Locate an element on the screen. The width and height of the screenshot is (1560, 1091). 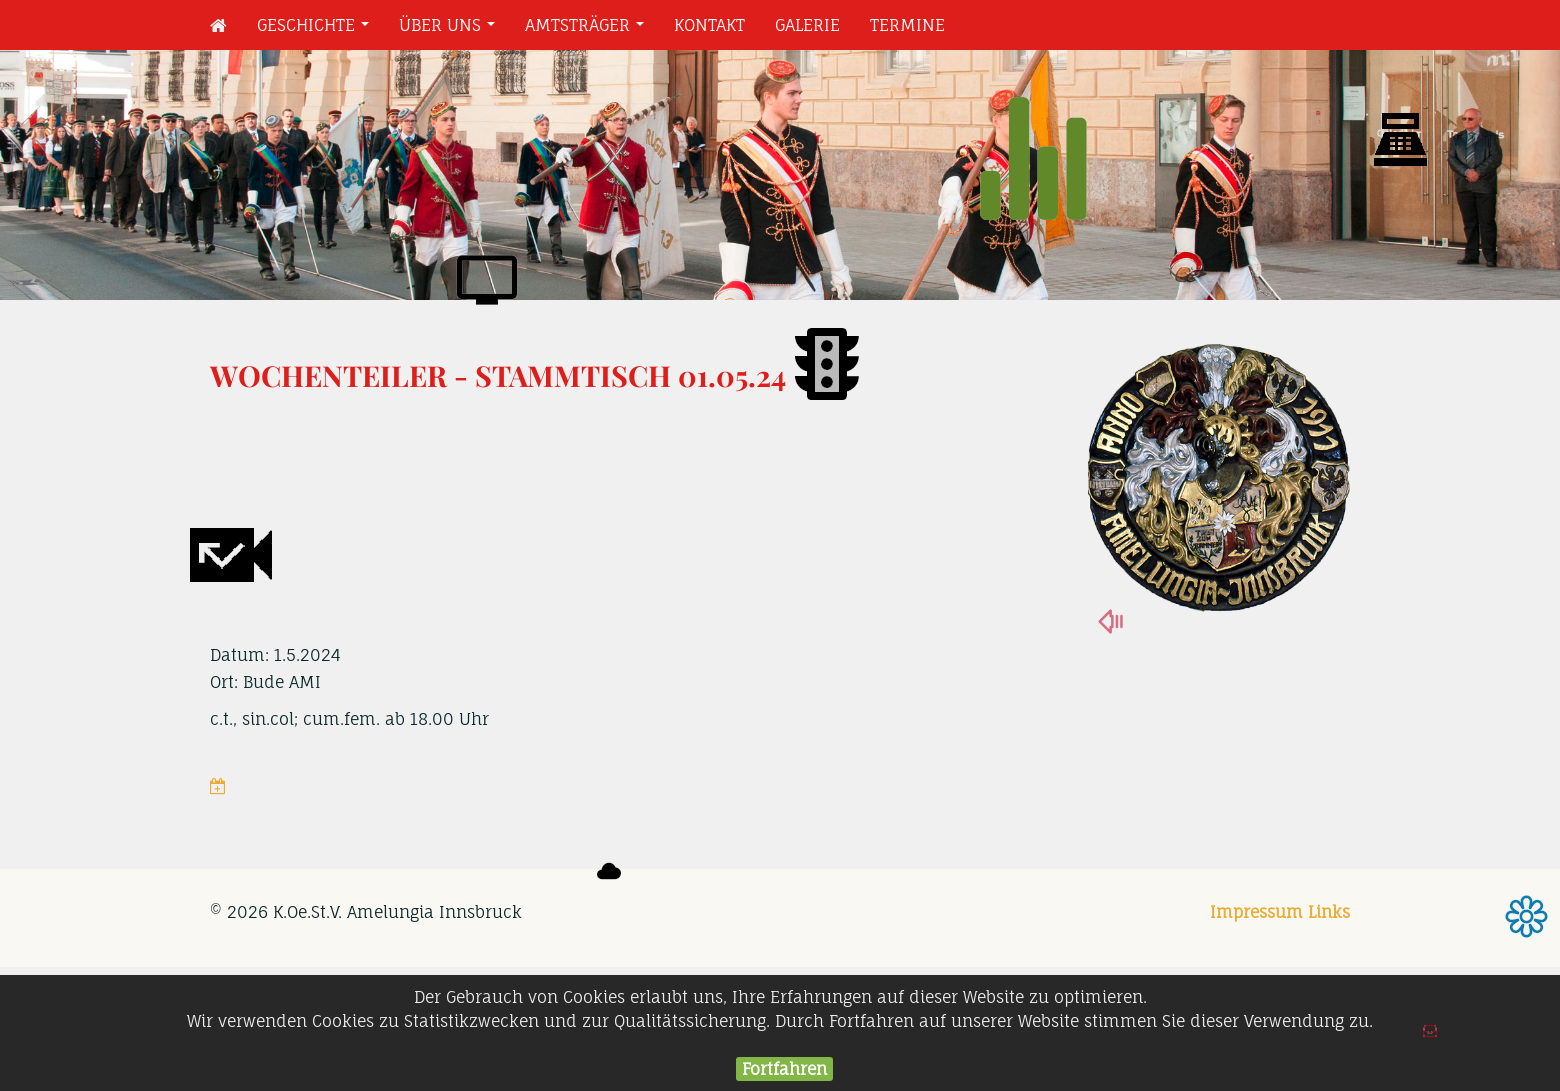
view inbox or incoming files is located at coordinates (1430, 1031).